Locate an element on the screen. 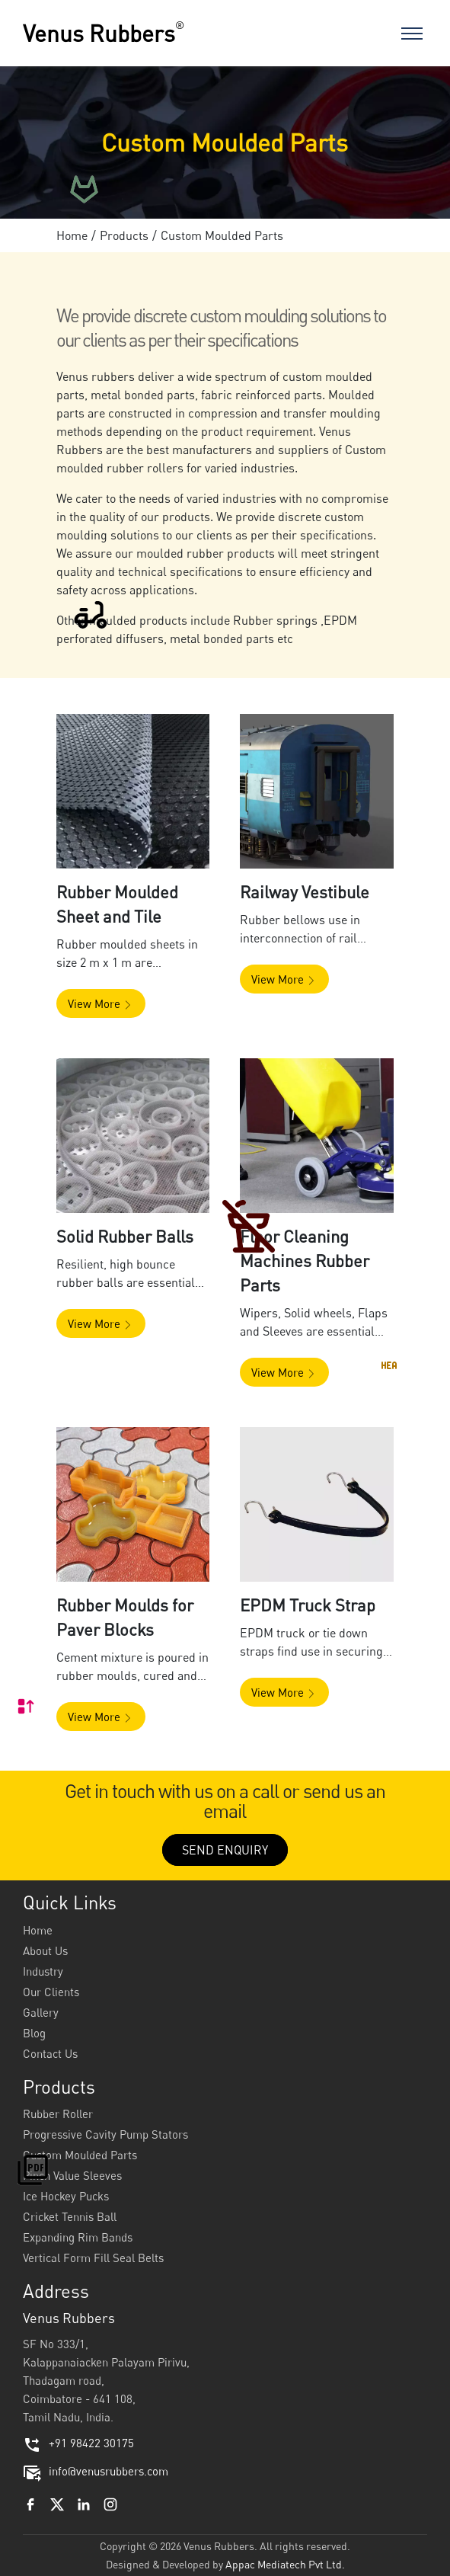 The image size is (450, 2576). link to GitLab repository is located at coordinates (84, 189).